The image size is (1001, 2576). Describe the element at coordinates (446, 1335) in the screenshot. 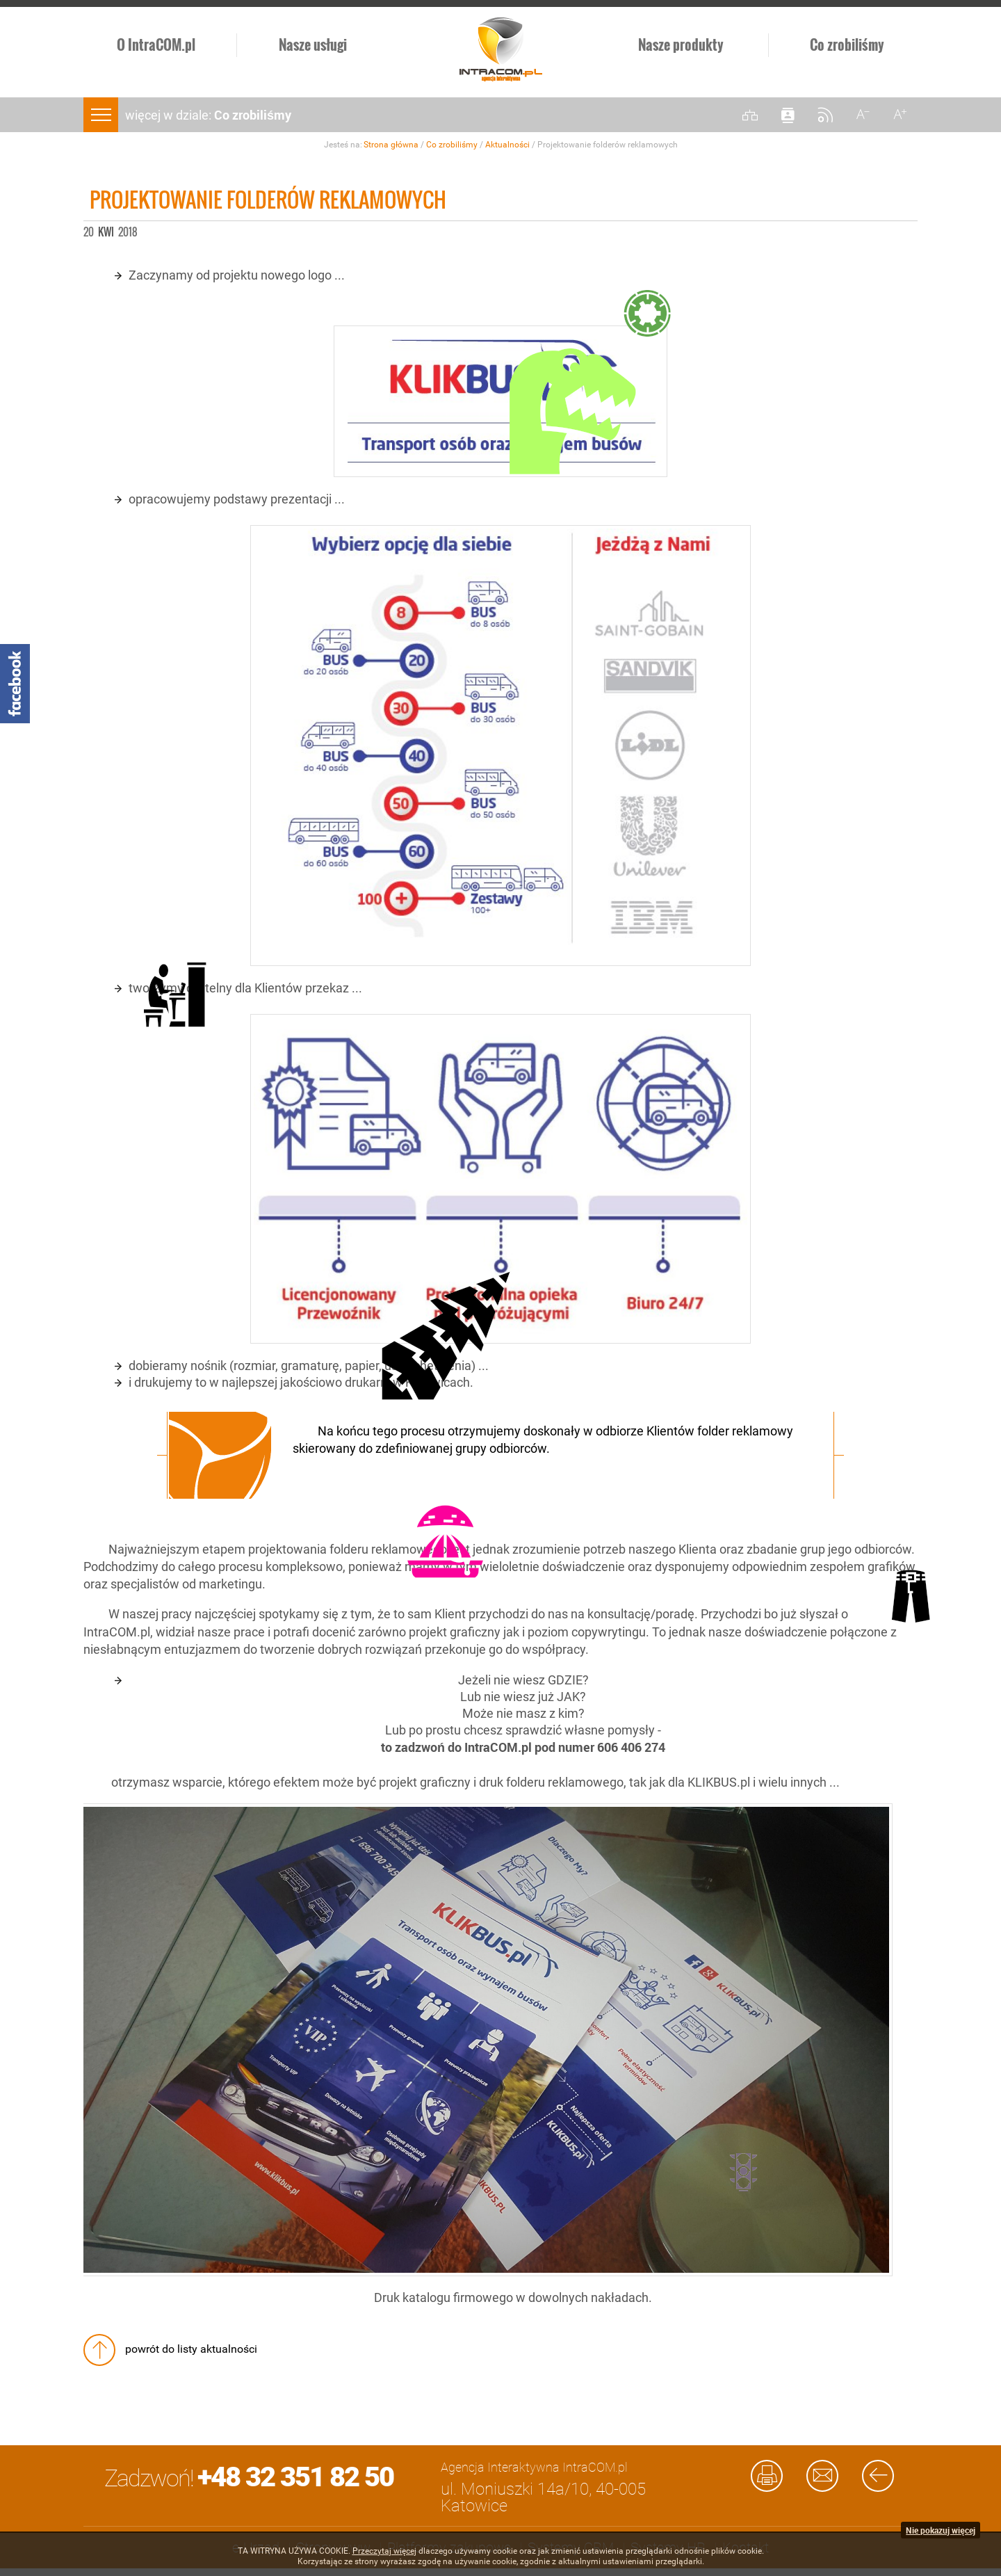

I see `indicates vehicle drift or traction loss in a racing game` at that location.